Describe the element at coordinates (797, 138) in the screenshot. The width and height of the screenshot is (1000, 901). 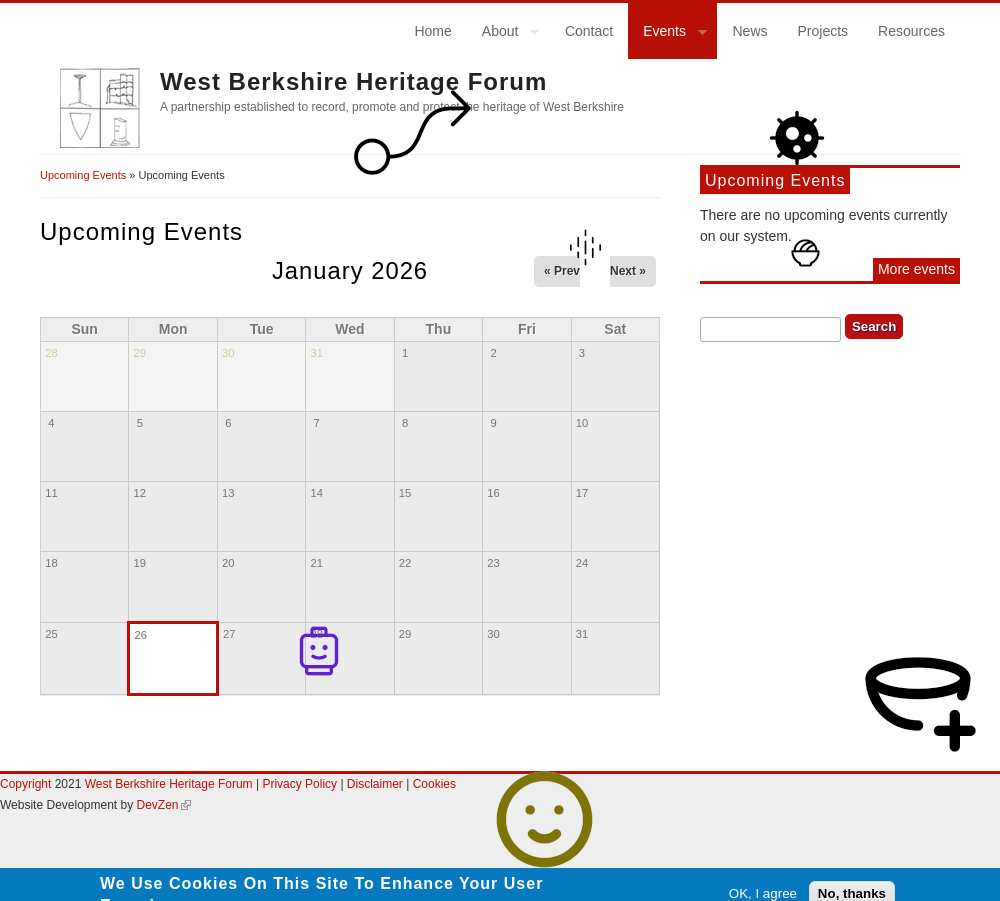
I see `indicates virus or malware detected` at that location.